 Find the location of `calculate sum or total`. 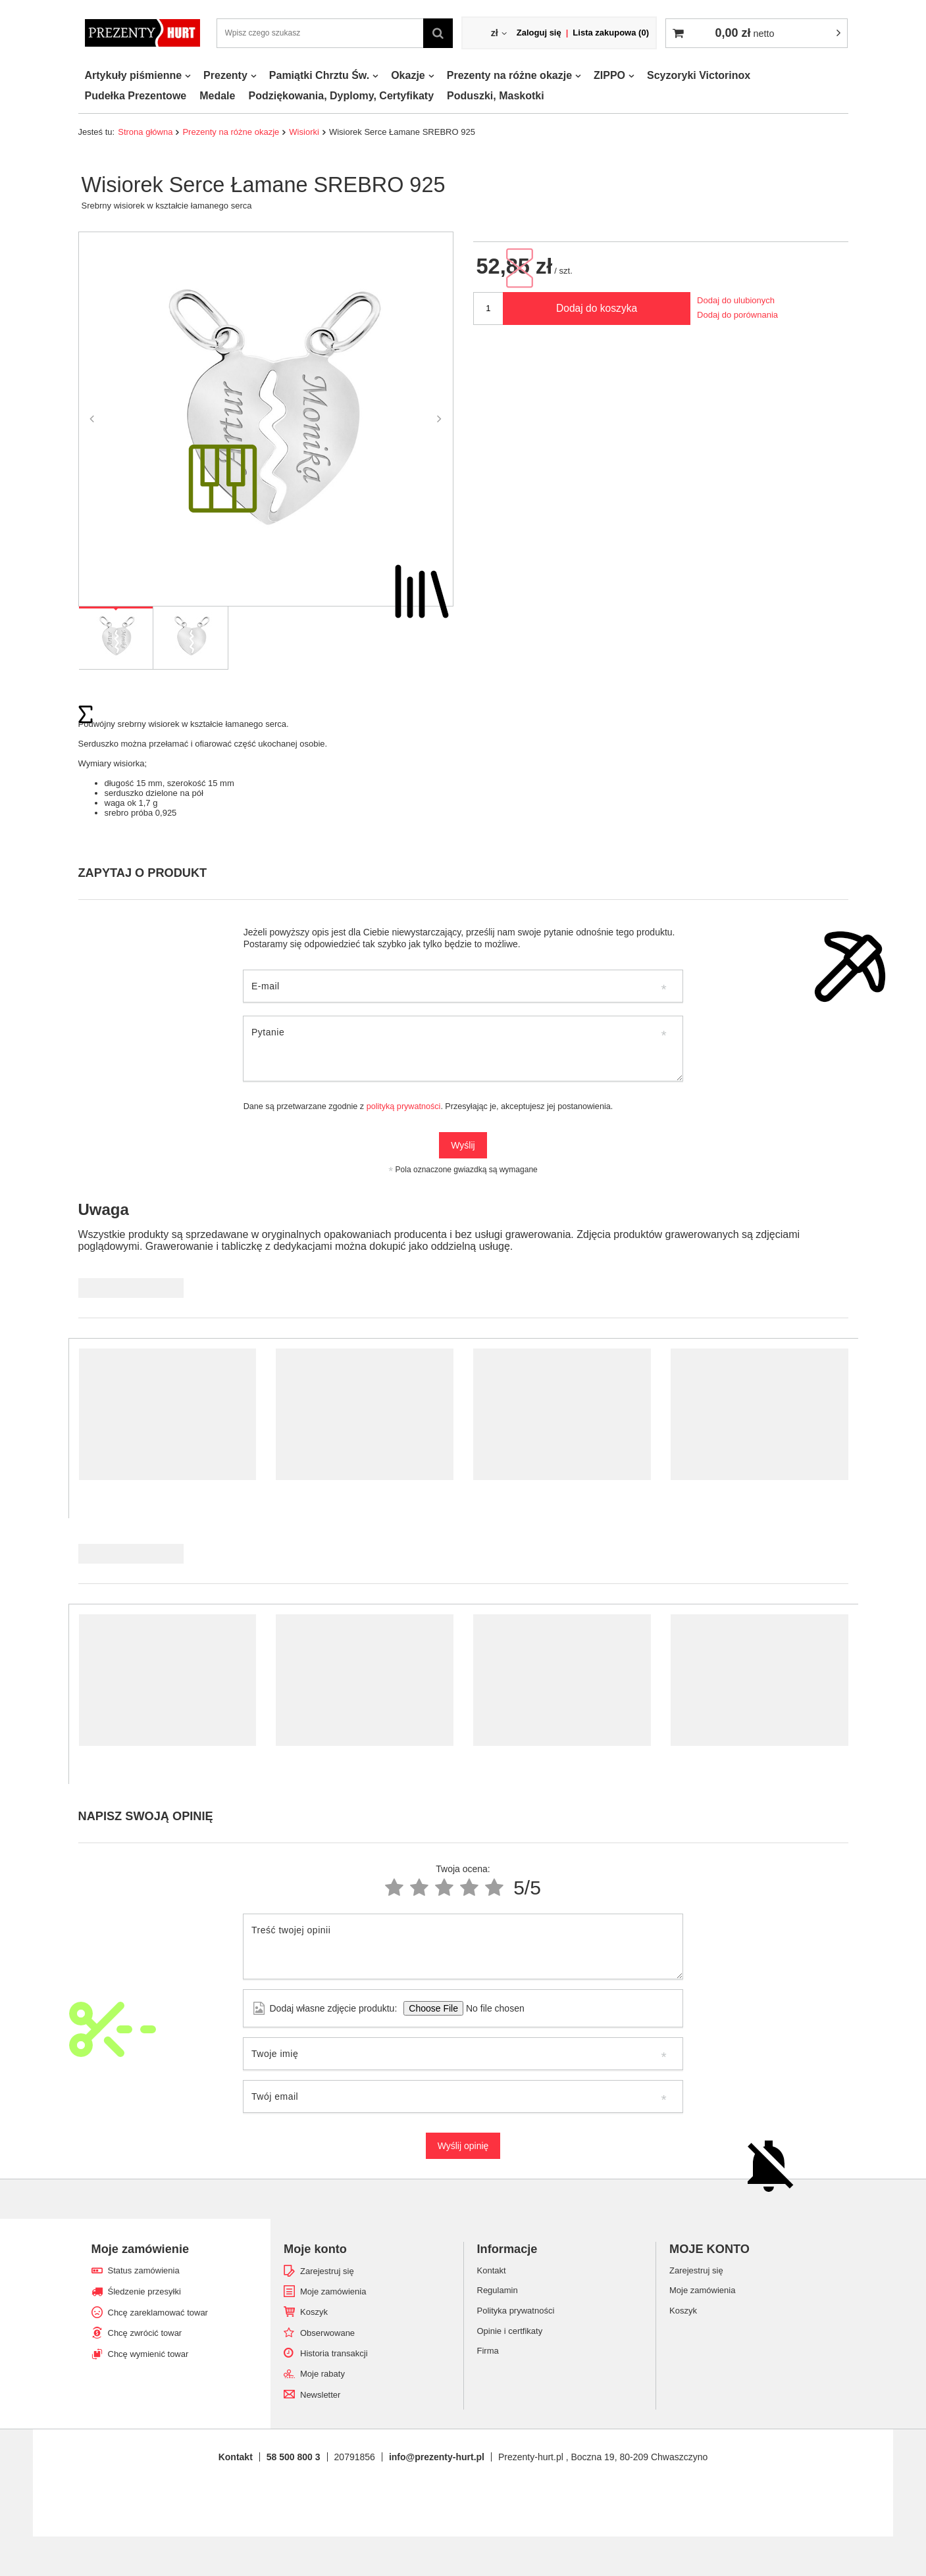

calculate sum or total is located at coordinates (86, 714).